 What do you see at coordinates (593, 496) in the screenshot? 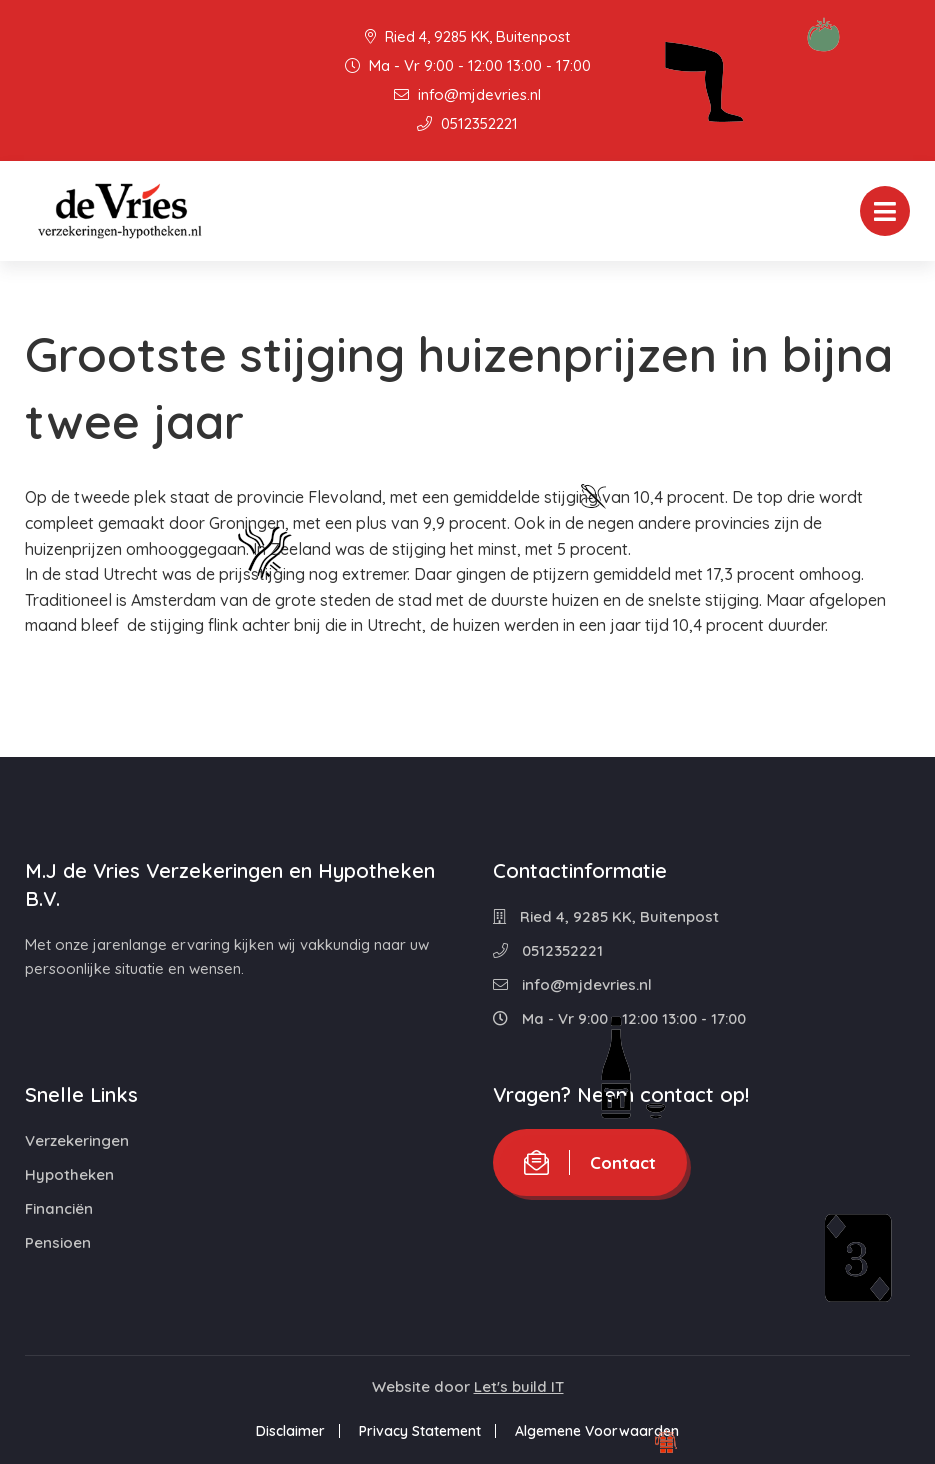
I see `access sewing or crafting tools` at bounding box center [593, 496].